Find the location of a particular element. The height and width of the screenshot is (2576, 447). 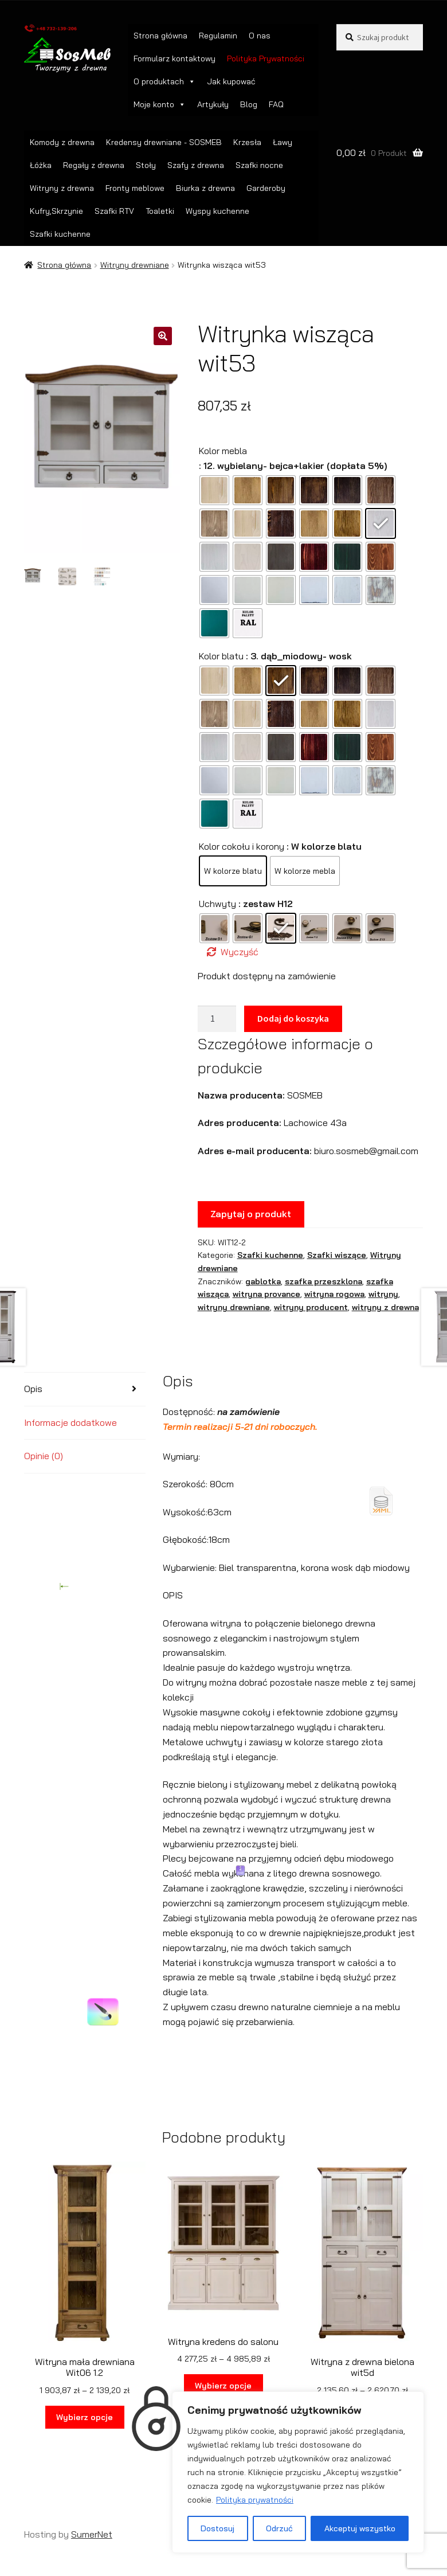

a compressed RAR archive file is located at coordinates (240, 1870).